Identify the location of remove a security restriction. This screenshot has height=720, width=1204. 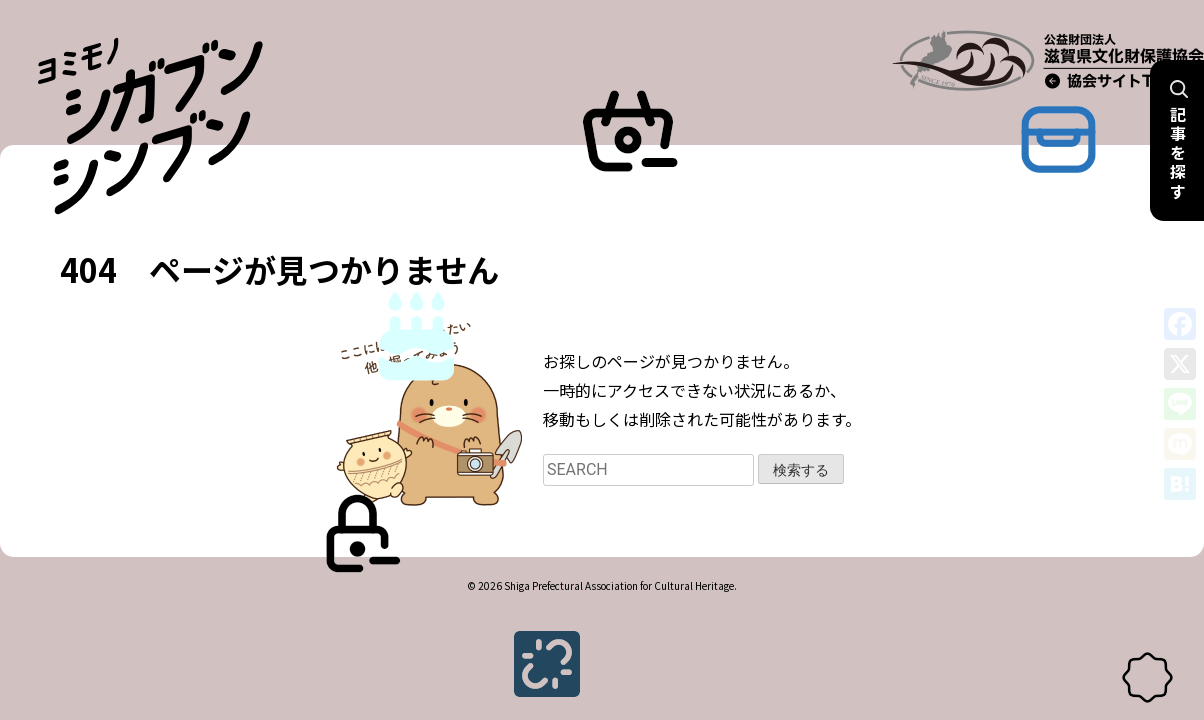
(357, 533).